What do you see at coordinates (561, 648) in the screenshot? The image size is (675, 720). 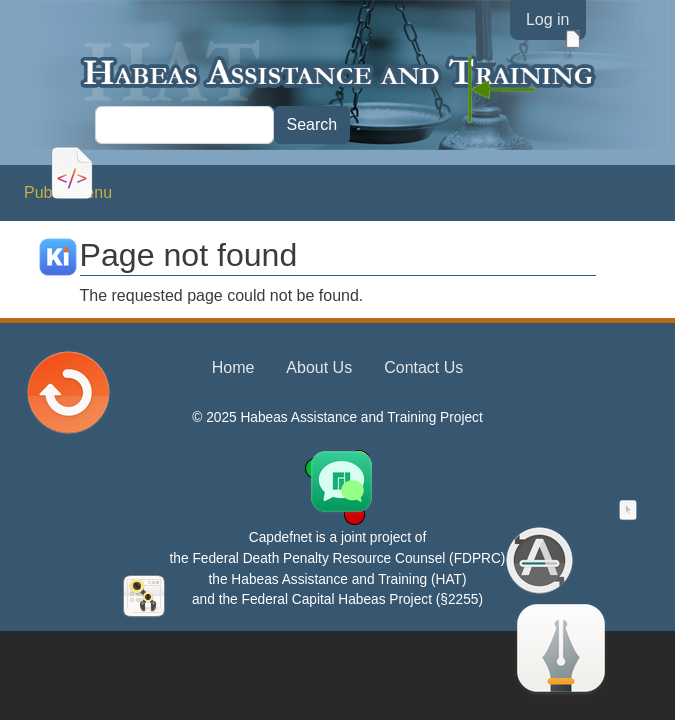 I see `open words document editor` at bounding box center [561, 648].